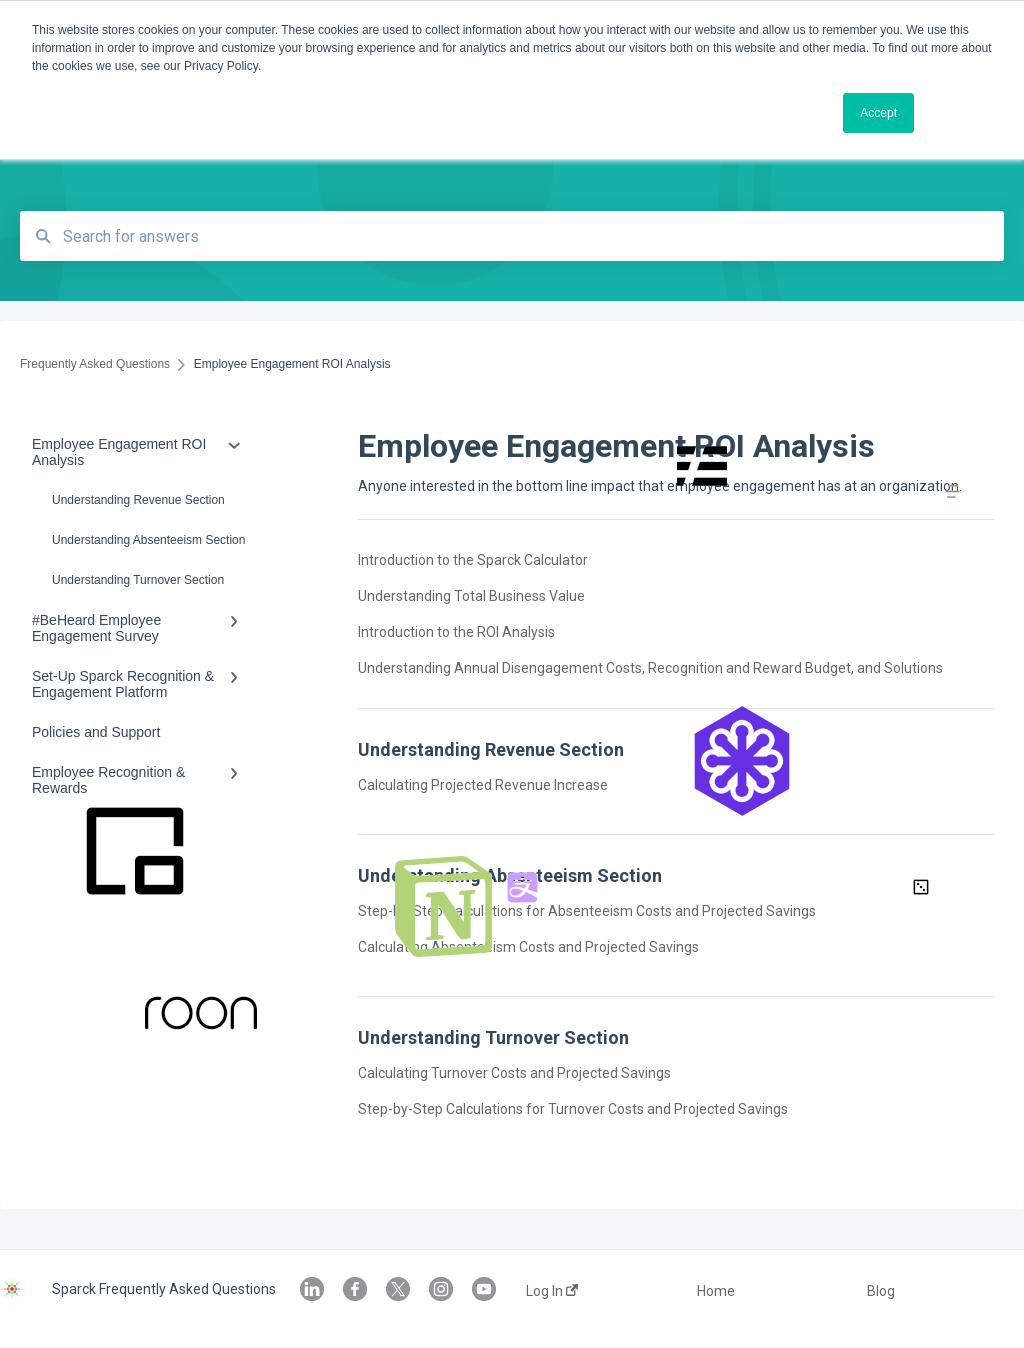 This screenshot has width=1024, height=1348. I want to click on enable picture-in-picture mode, so click(135, 851).